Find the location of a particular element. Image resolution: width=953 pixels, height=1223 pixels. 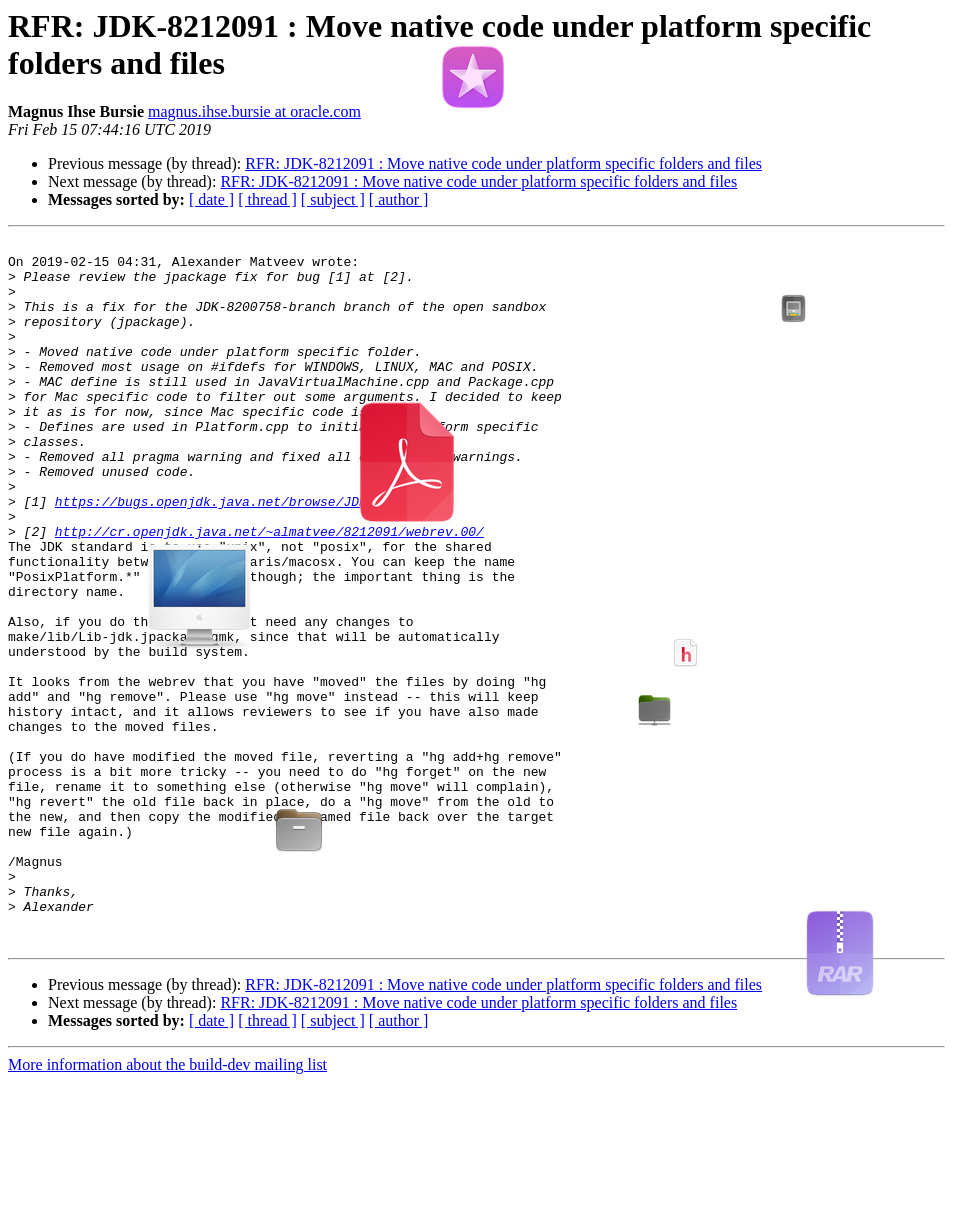

access a remote or network folder is located at coordinates (654, 709).